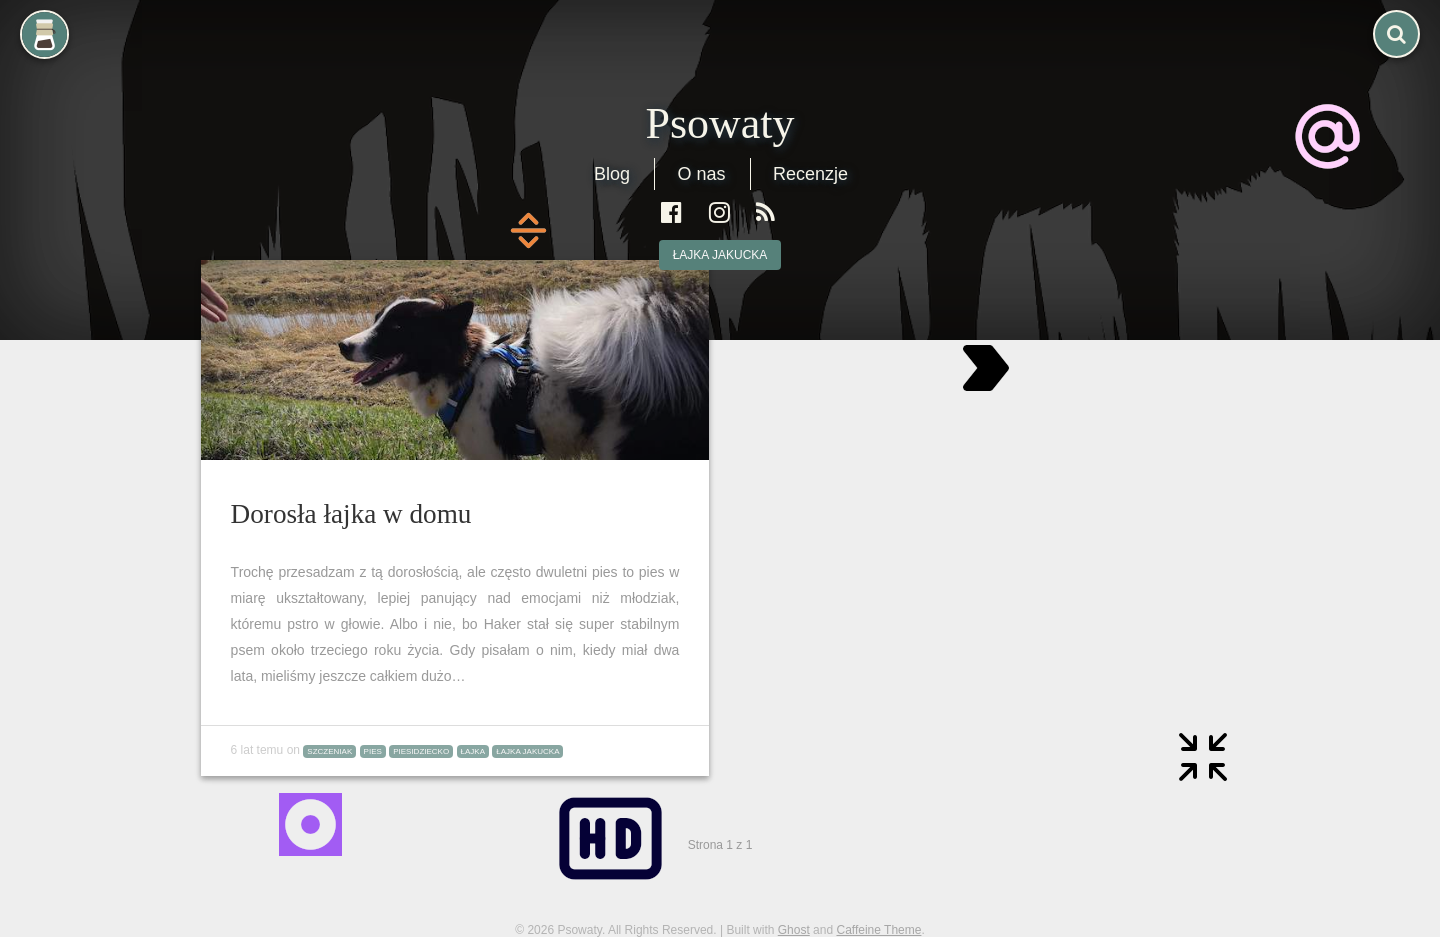  What do you see at coordinates (310, 824) in the screenshot?
I see `view music album or collection` at bounding box center [310, 824].